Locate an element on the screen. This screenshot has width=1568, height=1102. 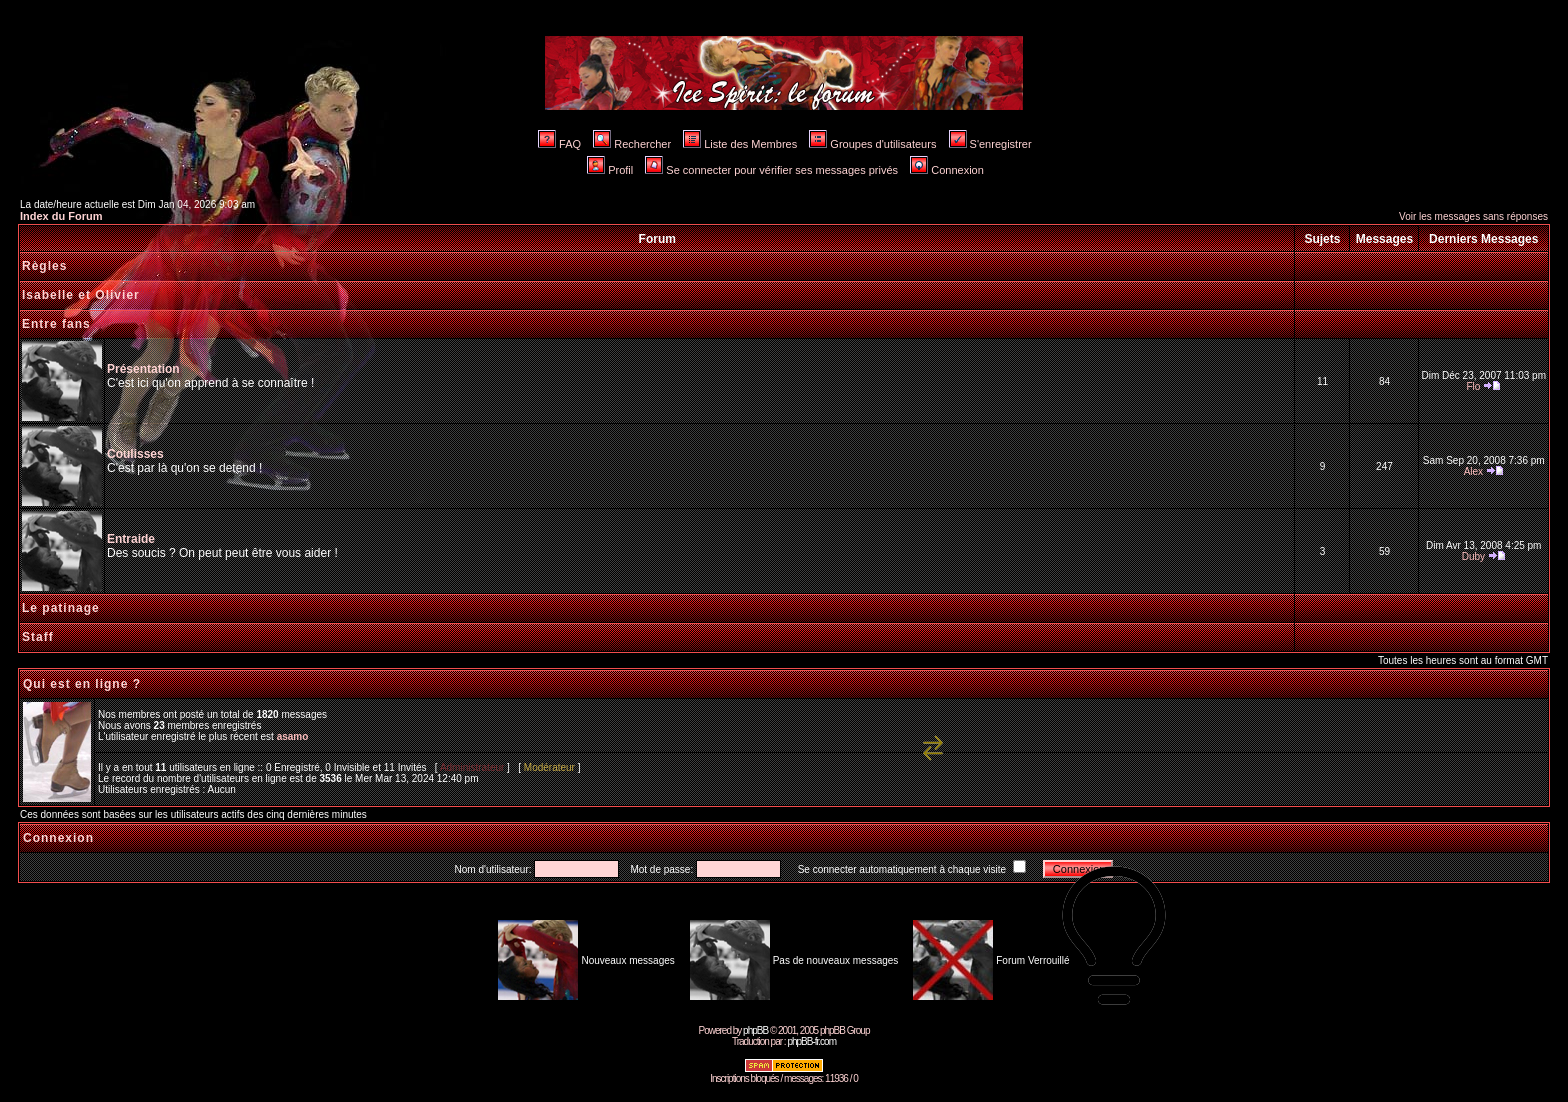
swap or exchange items is located at coordinates (933, 748).